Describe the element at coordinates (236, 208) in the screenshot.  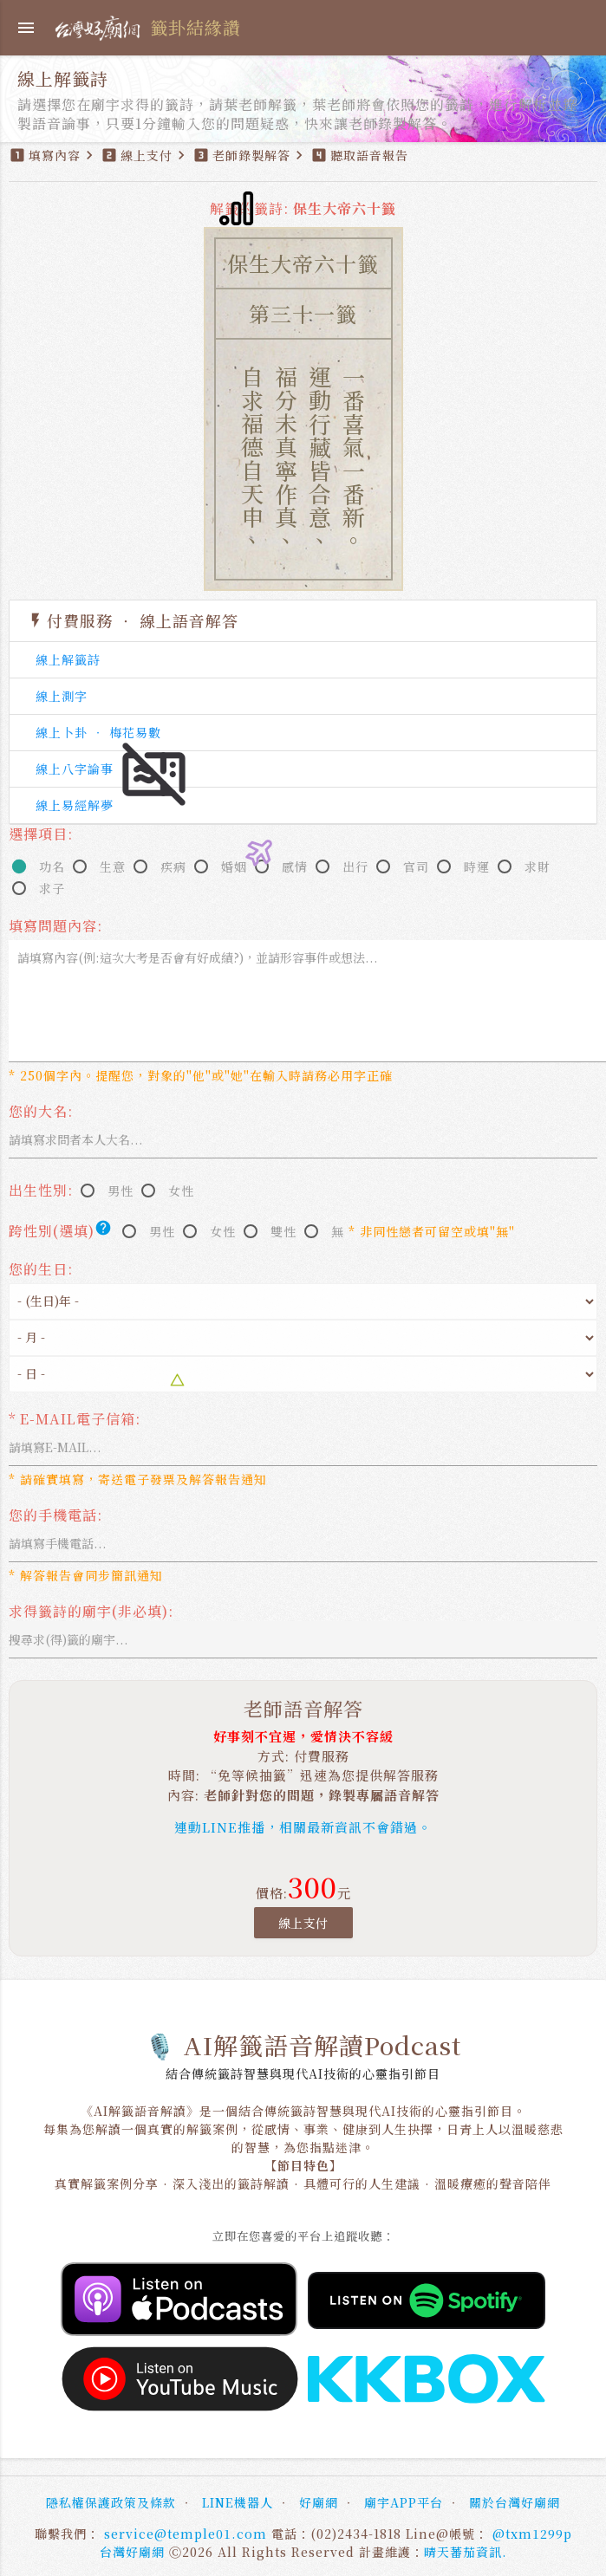
I see `open Google Analytics dashboard` at that location.